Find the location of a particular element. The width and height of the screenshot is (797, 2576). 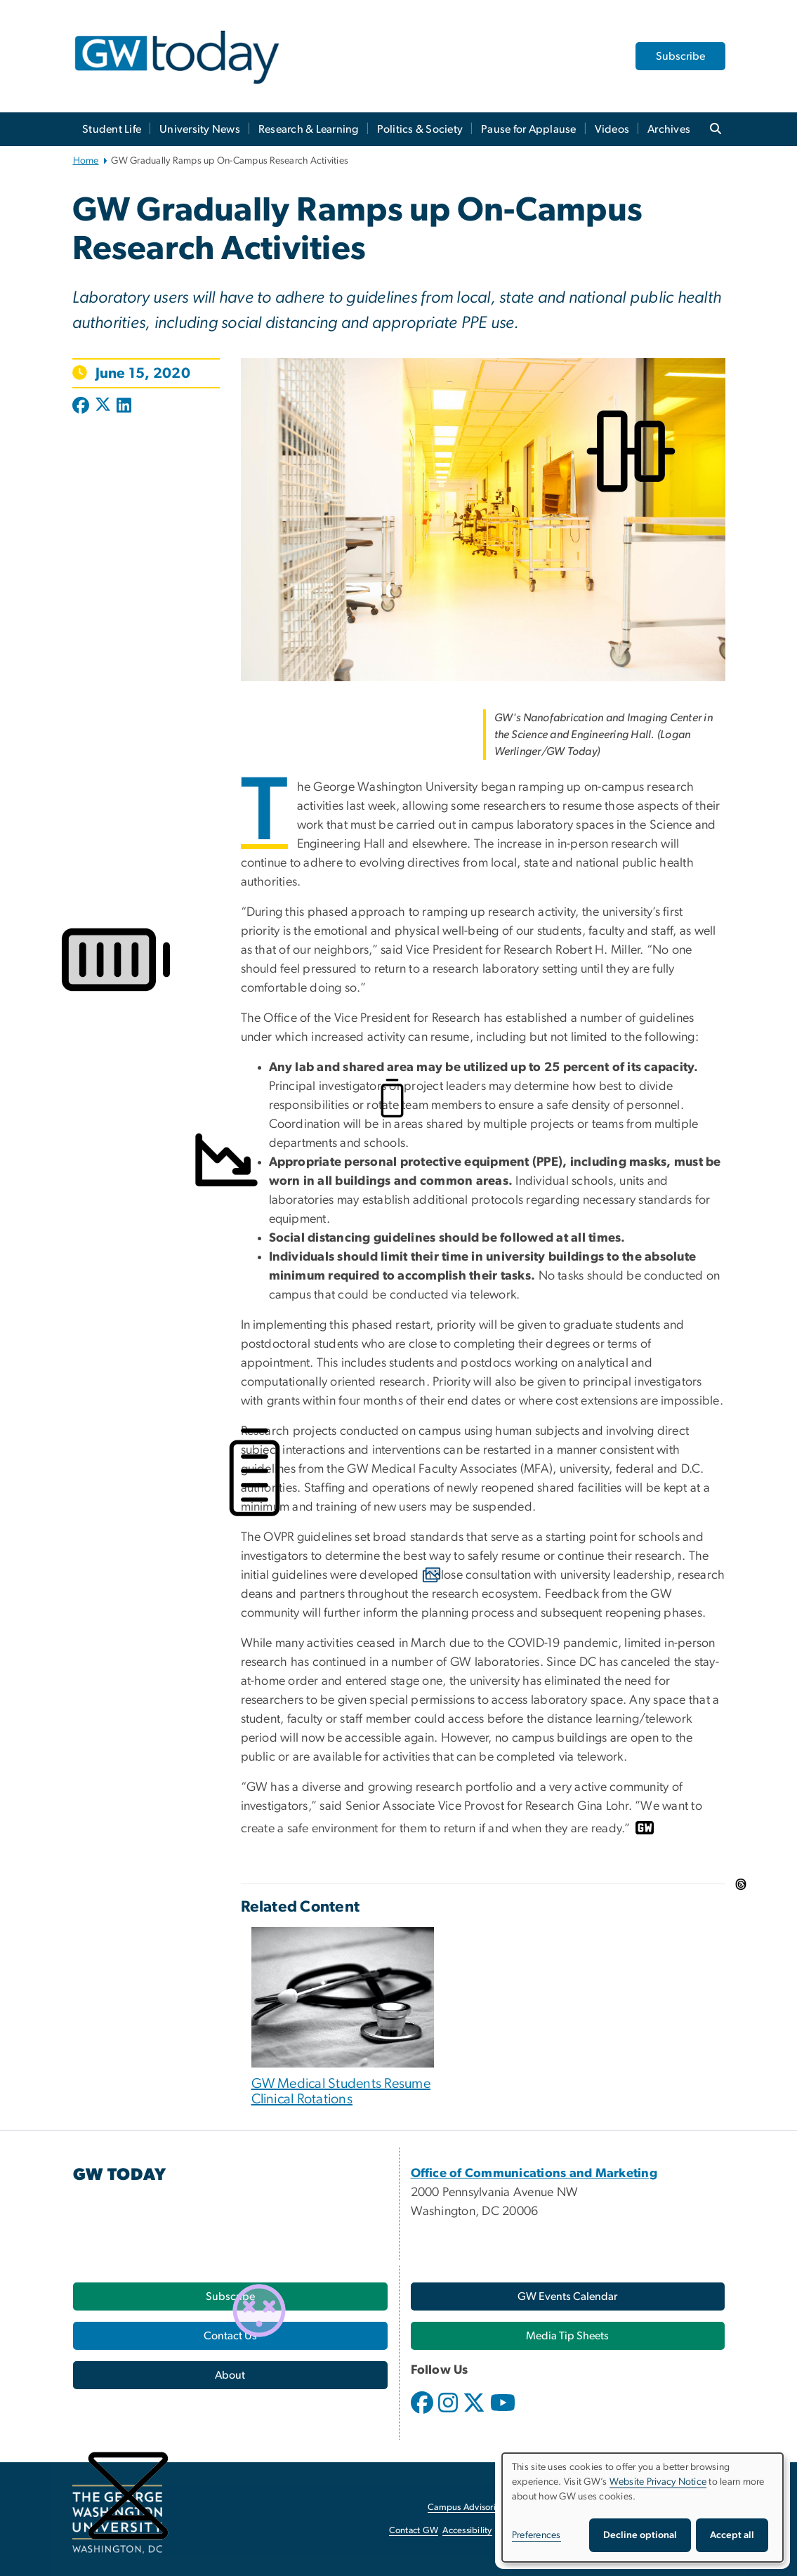

view declining metrics or performance data is located at coordinates (226, 1159).